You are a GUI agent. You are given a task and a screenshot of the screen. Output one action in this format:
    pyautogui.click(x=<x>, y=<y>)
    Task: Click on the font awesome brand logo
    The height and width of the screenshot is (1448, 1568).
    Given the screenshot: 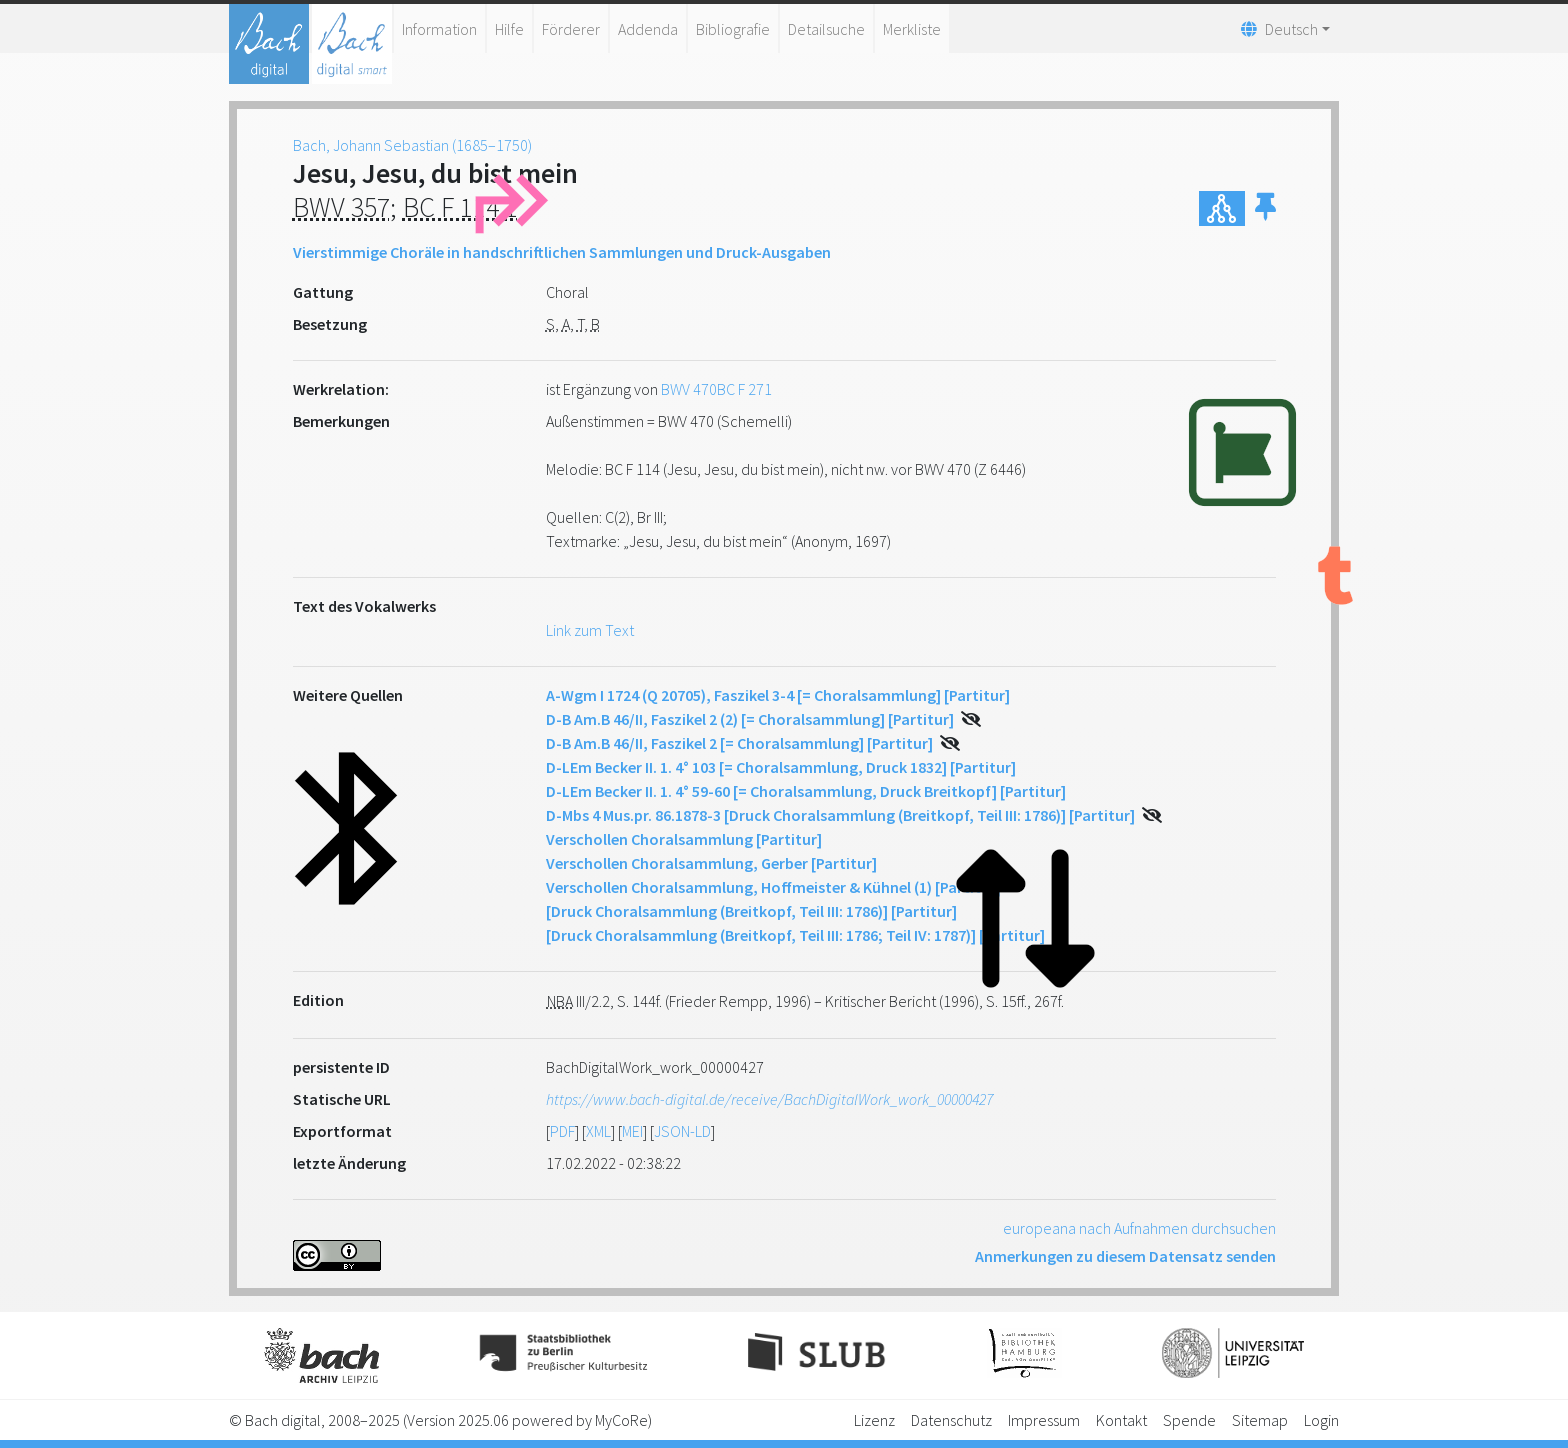 What is the action you would take?
    pyautogui.click(x=1242, y=452)
    